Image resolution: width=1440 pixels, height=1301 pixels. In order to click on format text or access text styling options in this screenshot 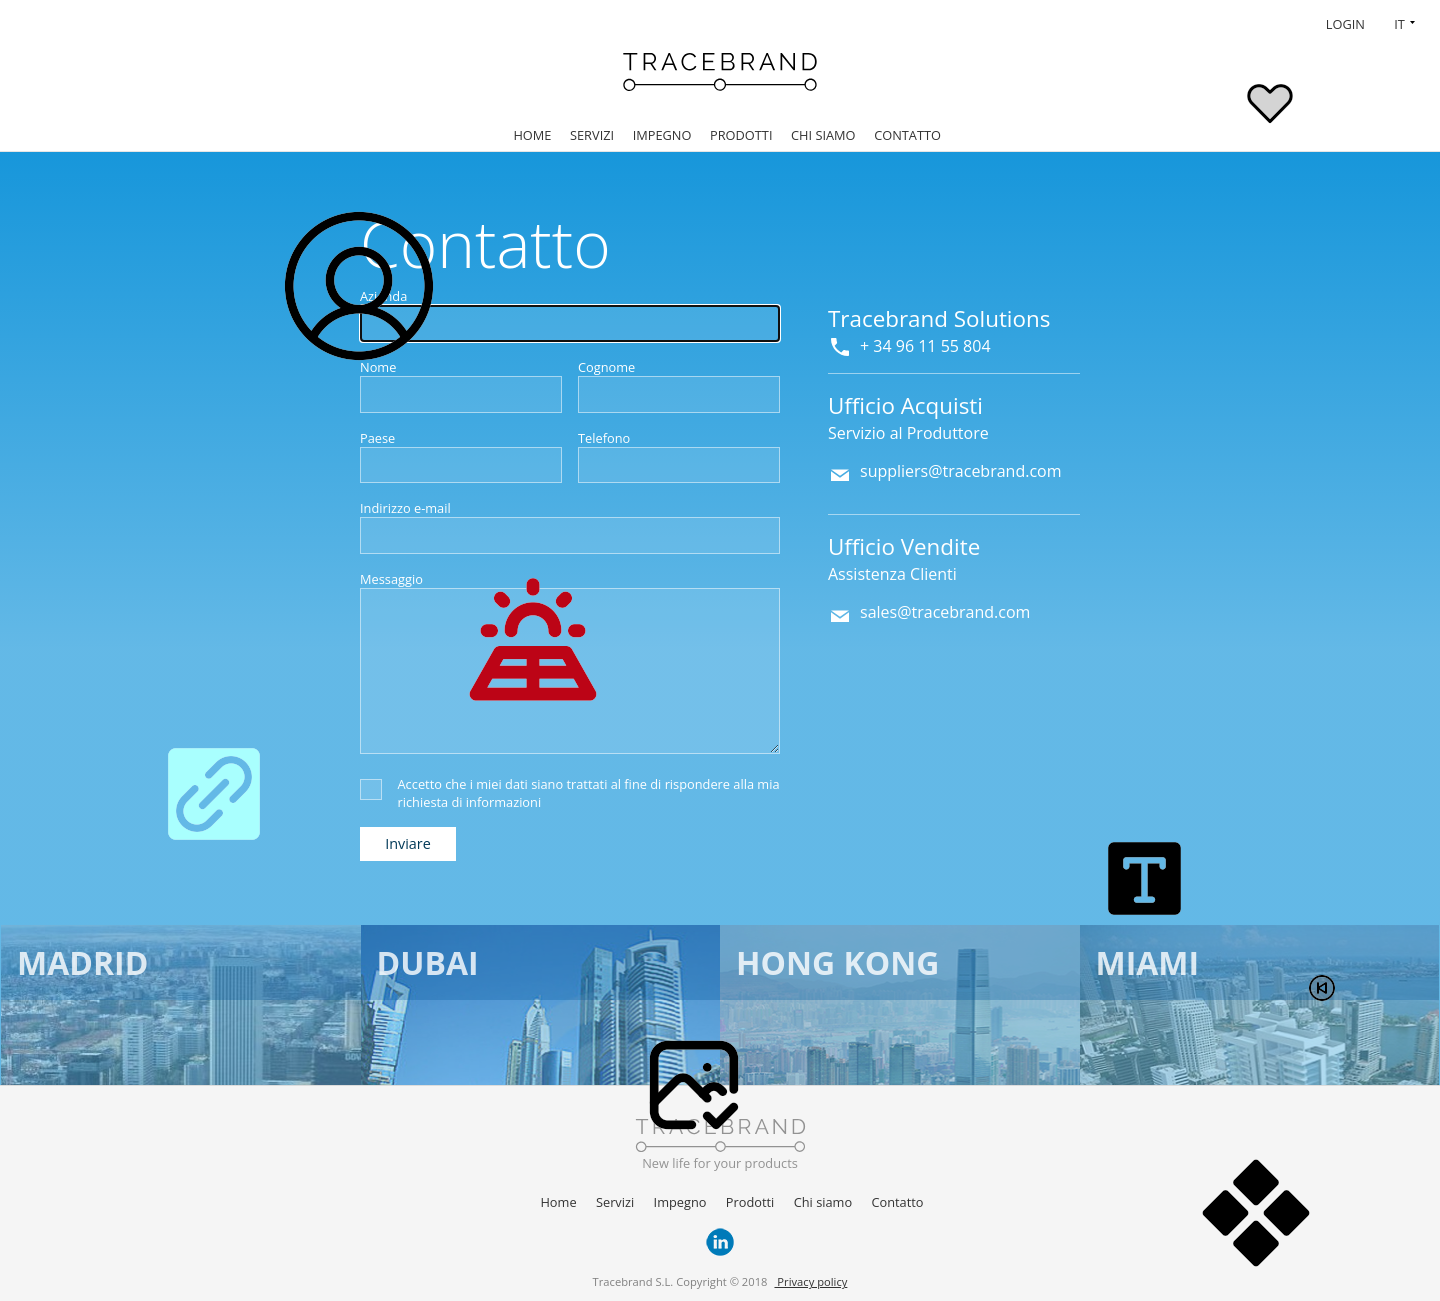, I will do `click(1144, 878)`.